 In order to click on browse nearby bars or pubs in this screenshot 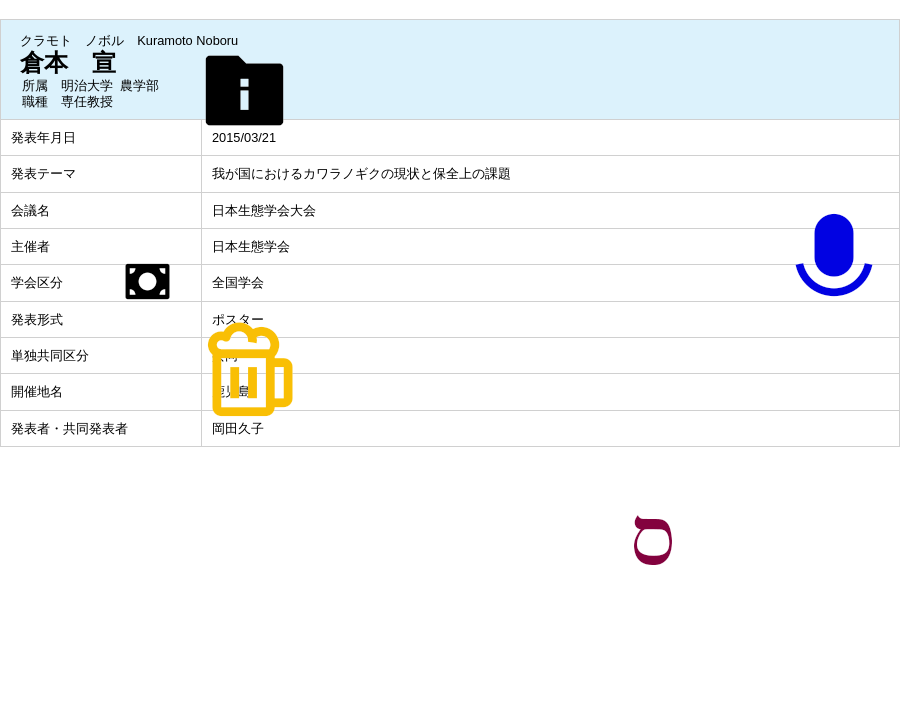, I will do `click(252, 371)`.